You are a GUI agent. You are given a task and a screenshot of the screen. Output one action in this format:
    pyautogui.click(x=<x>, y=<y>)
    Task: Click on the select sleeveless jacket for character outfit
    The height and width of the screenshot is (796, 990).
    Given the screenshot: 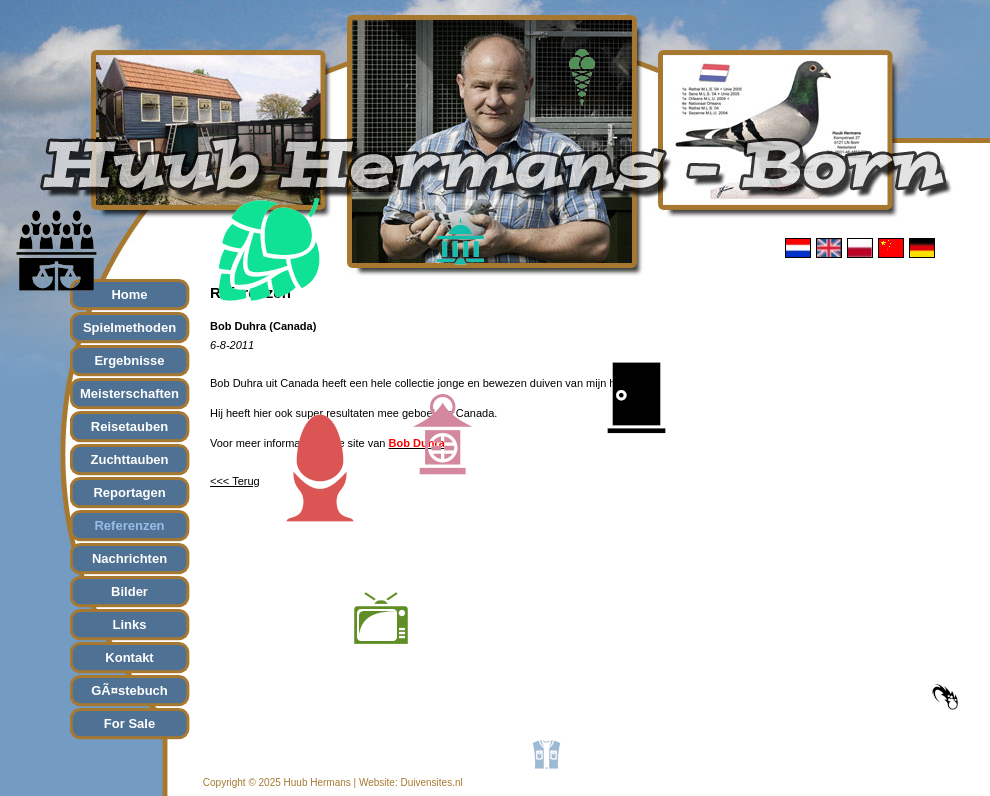 What is the action you would take?
    pyautogui.click(x=546, y=753)
    